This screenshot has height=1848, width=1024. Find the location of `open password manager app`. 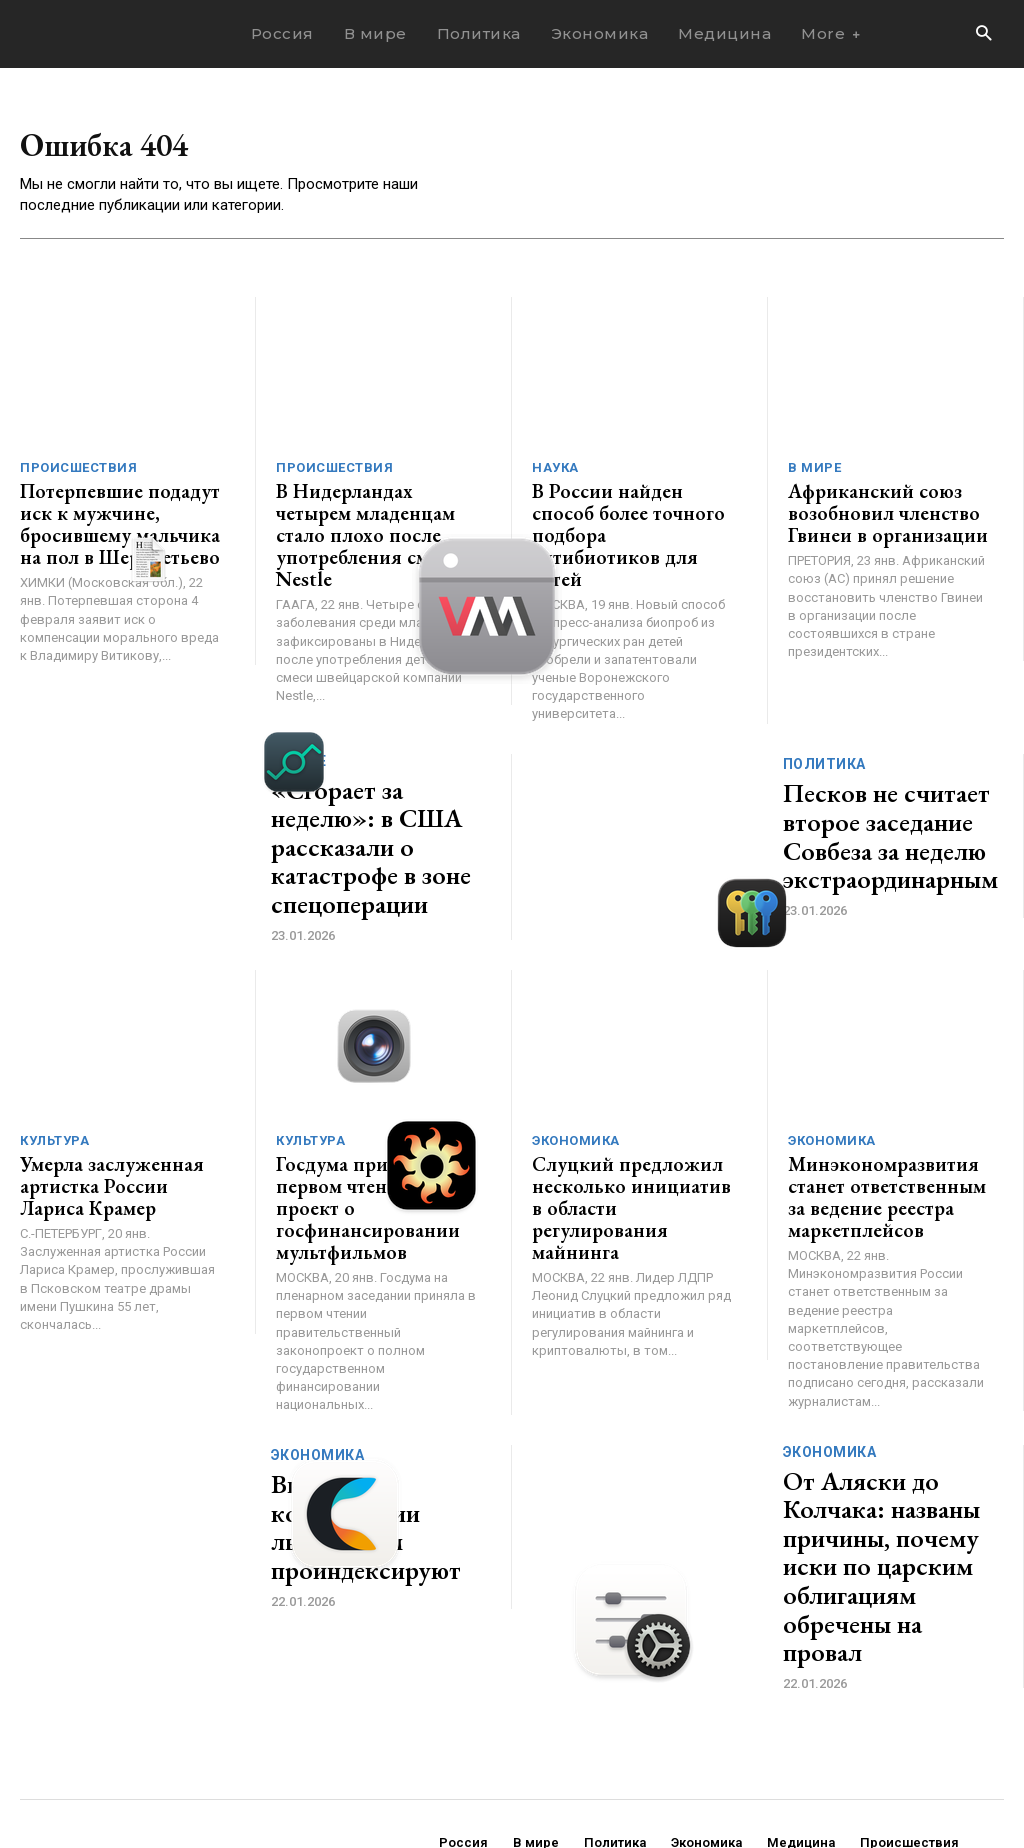

open password manager app is located at coordinates (752, 913).